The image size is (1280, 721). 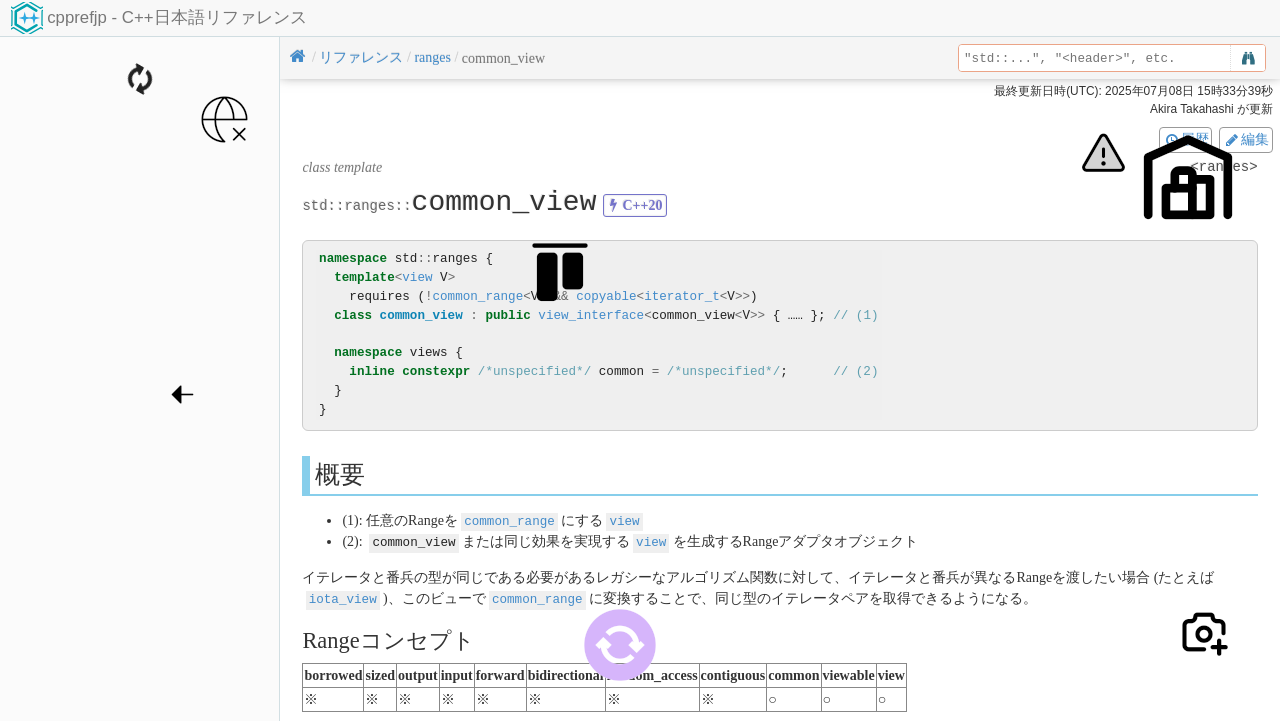 What do you see at coordinates (1188, 175) in the screenshot?
I see `access warehouse inventory` at bounding box center [1188, 175].